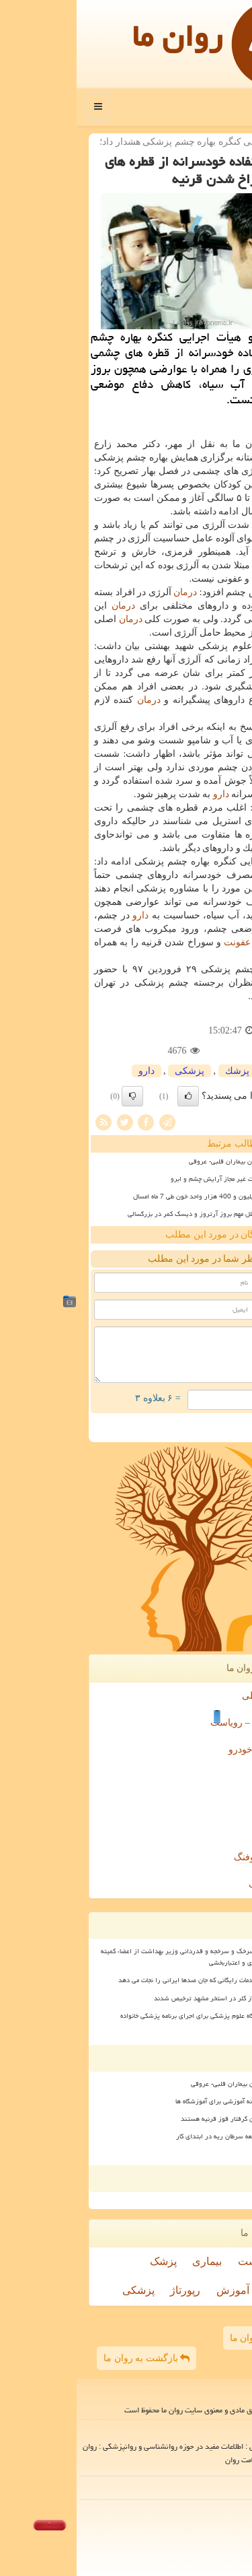 The image size is (252, 2576). Describe the element at coordinates (50, 2526) in the screenshot. I see `beats pill bluetooth speaker connected` at that location.